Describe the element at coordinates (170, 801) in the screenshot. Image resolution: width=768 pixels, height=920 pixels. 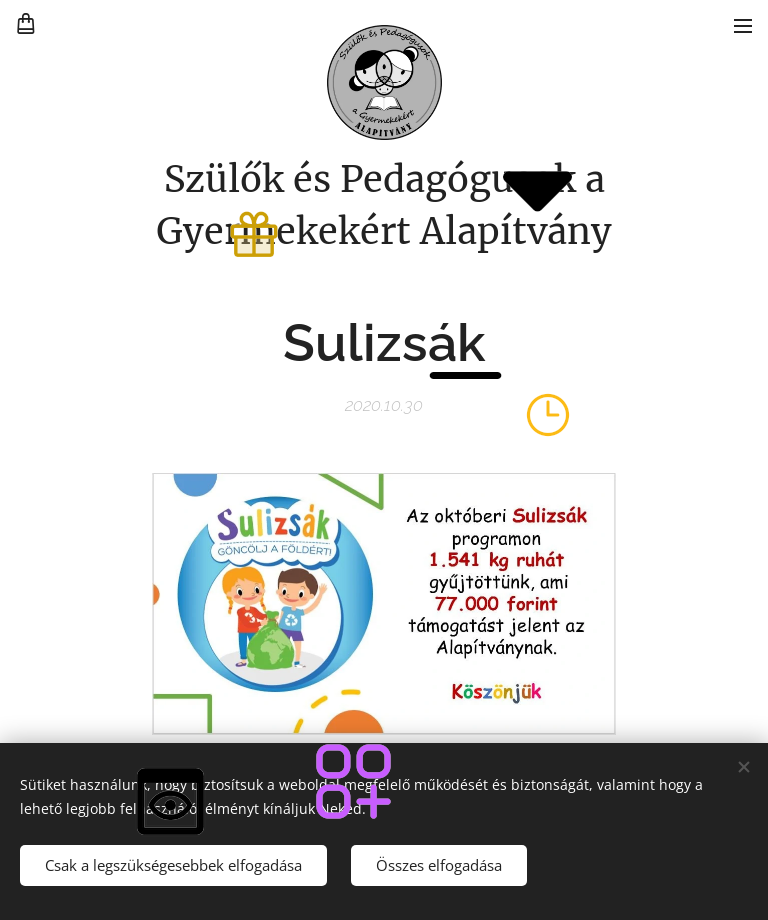
I see `preview file or document before opening` at that location.